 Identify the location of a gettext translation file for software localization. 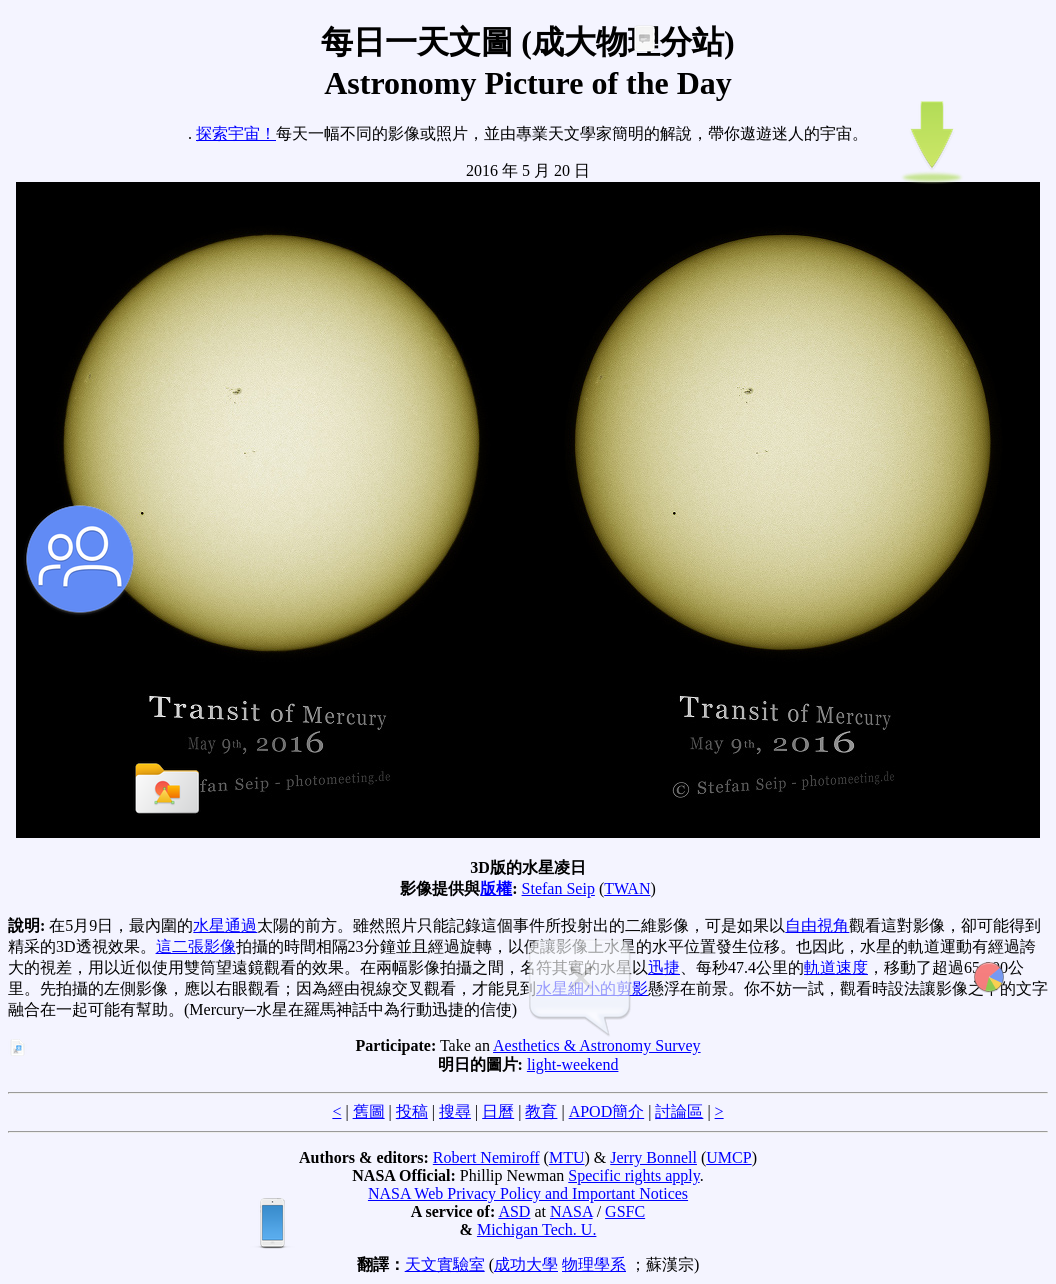
(17, 1047).